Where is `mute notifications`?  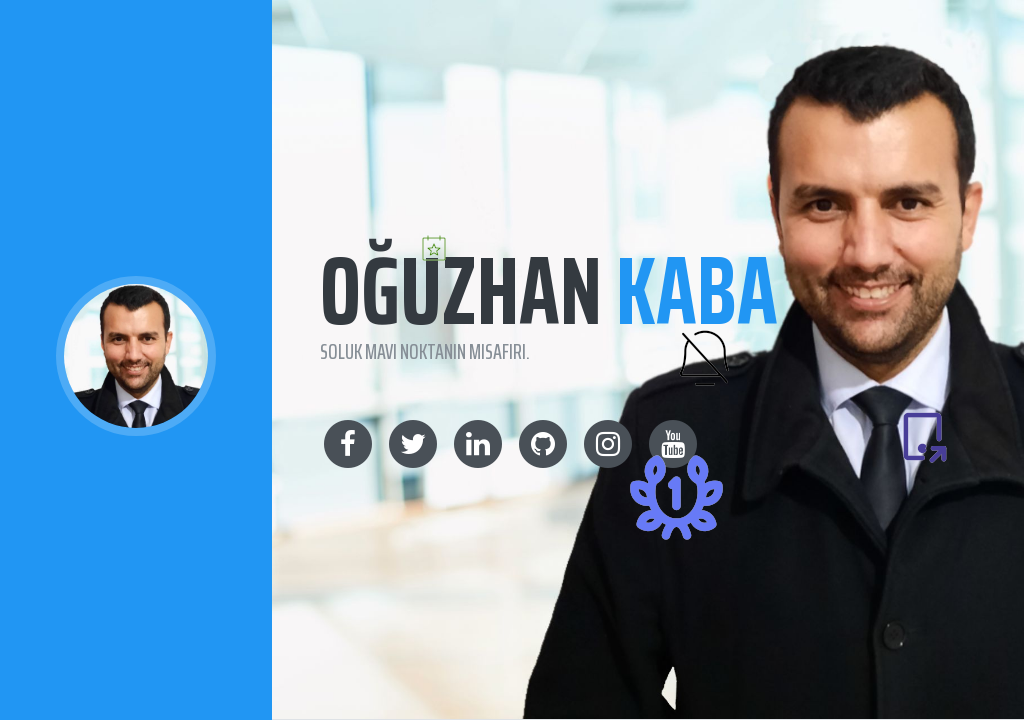 mute notifications is located at coordinates (705, 358).